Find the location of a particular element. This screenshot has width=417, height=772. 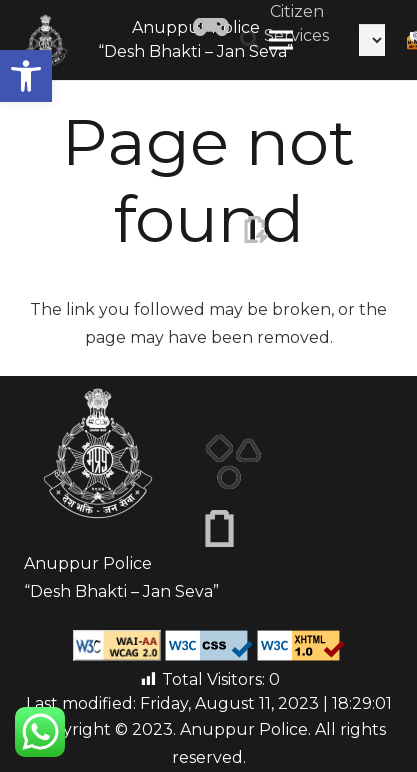

game controller input device is located at coordinates (211, 27).